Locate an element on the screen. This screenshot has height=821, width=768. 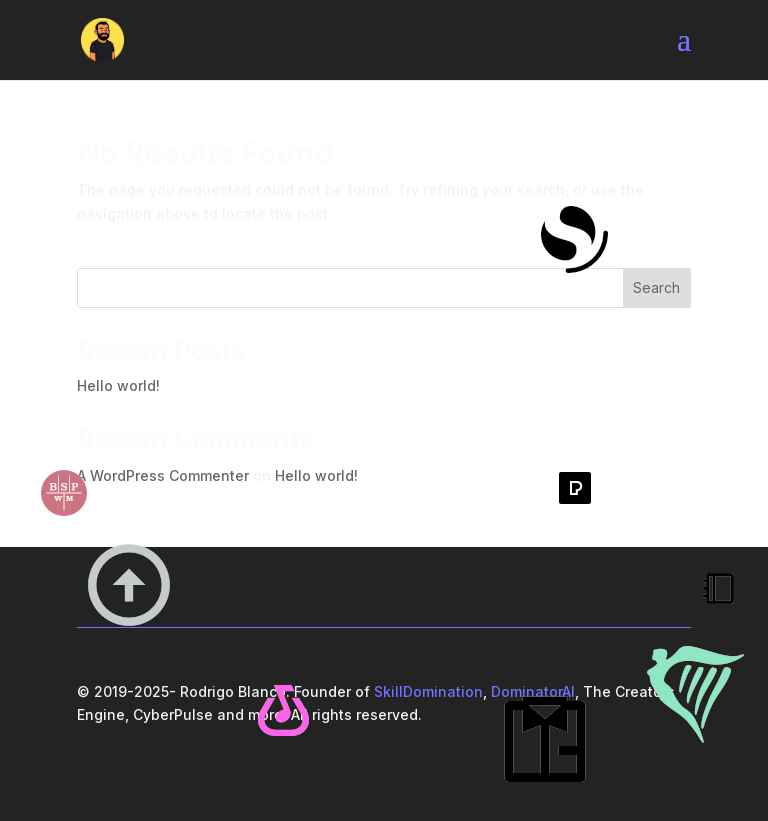
open the Pexels app or website is located at coordinates (575, 488).